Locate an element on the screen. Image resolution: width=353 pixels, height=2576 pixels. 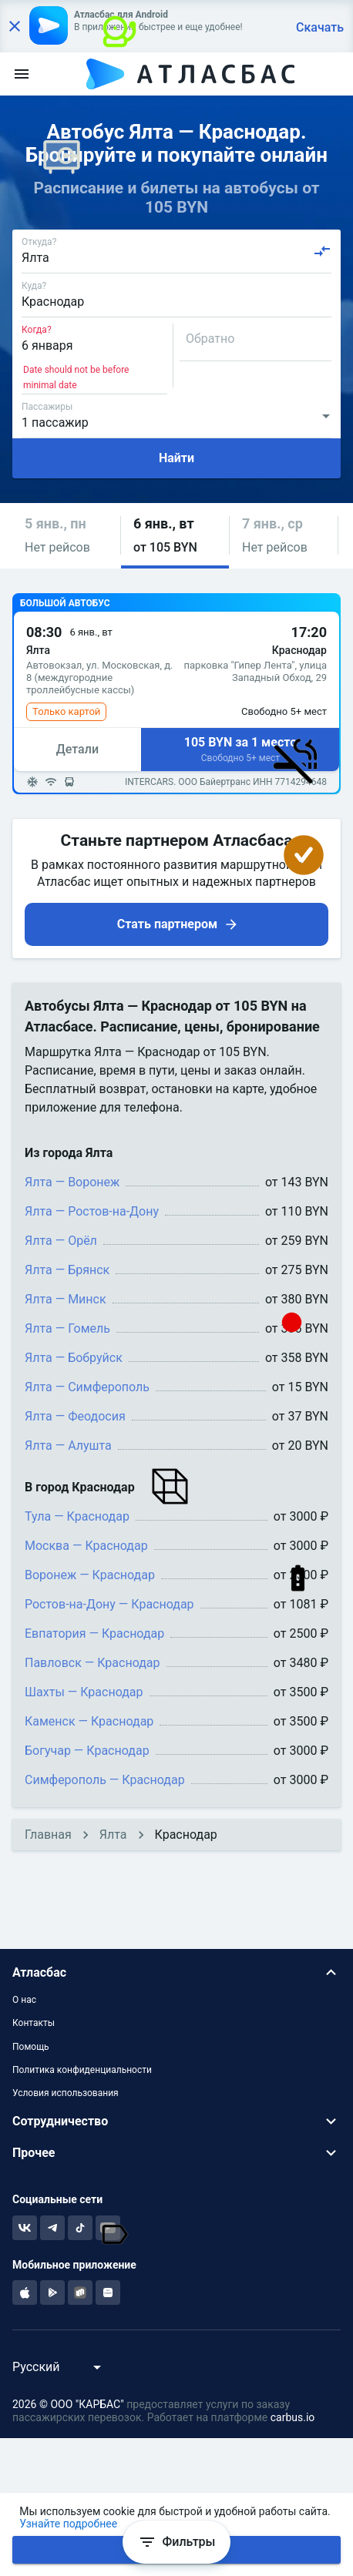
indicates low battery warning is located at coordinates (298, 1578).